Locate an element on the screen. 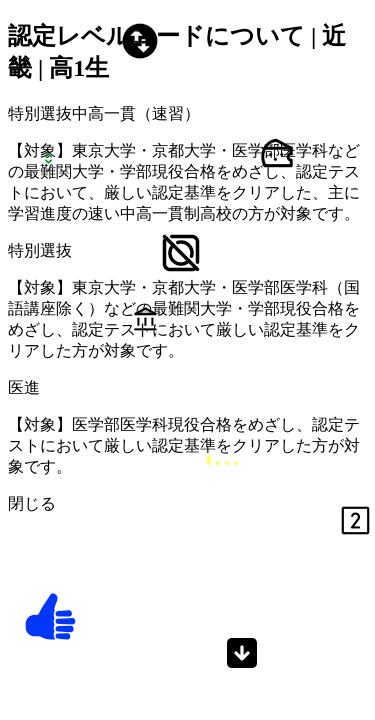 This screenshot has height=720, width=375. swap or reorder items vertically is located at coordinates (140, 41).